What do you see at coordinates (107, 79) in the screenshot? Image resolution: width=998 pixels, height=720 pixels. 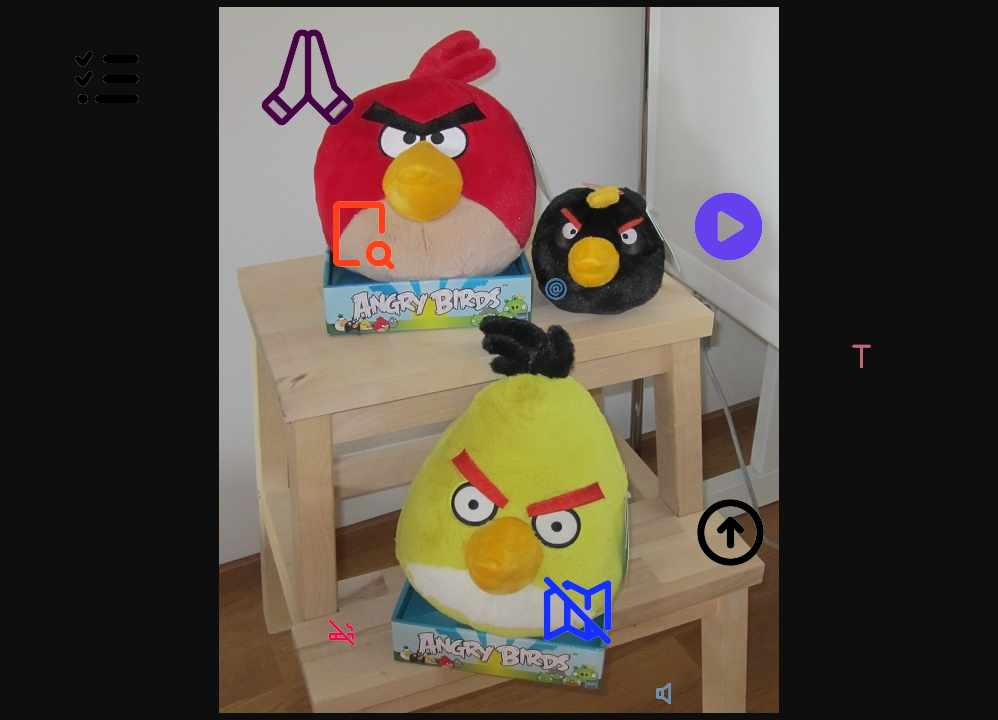 I see `view your task checklist` at bounding box center [107, 79].